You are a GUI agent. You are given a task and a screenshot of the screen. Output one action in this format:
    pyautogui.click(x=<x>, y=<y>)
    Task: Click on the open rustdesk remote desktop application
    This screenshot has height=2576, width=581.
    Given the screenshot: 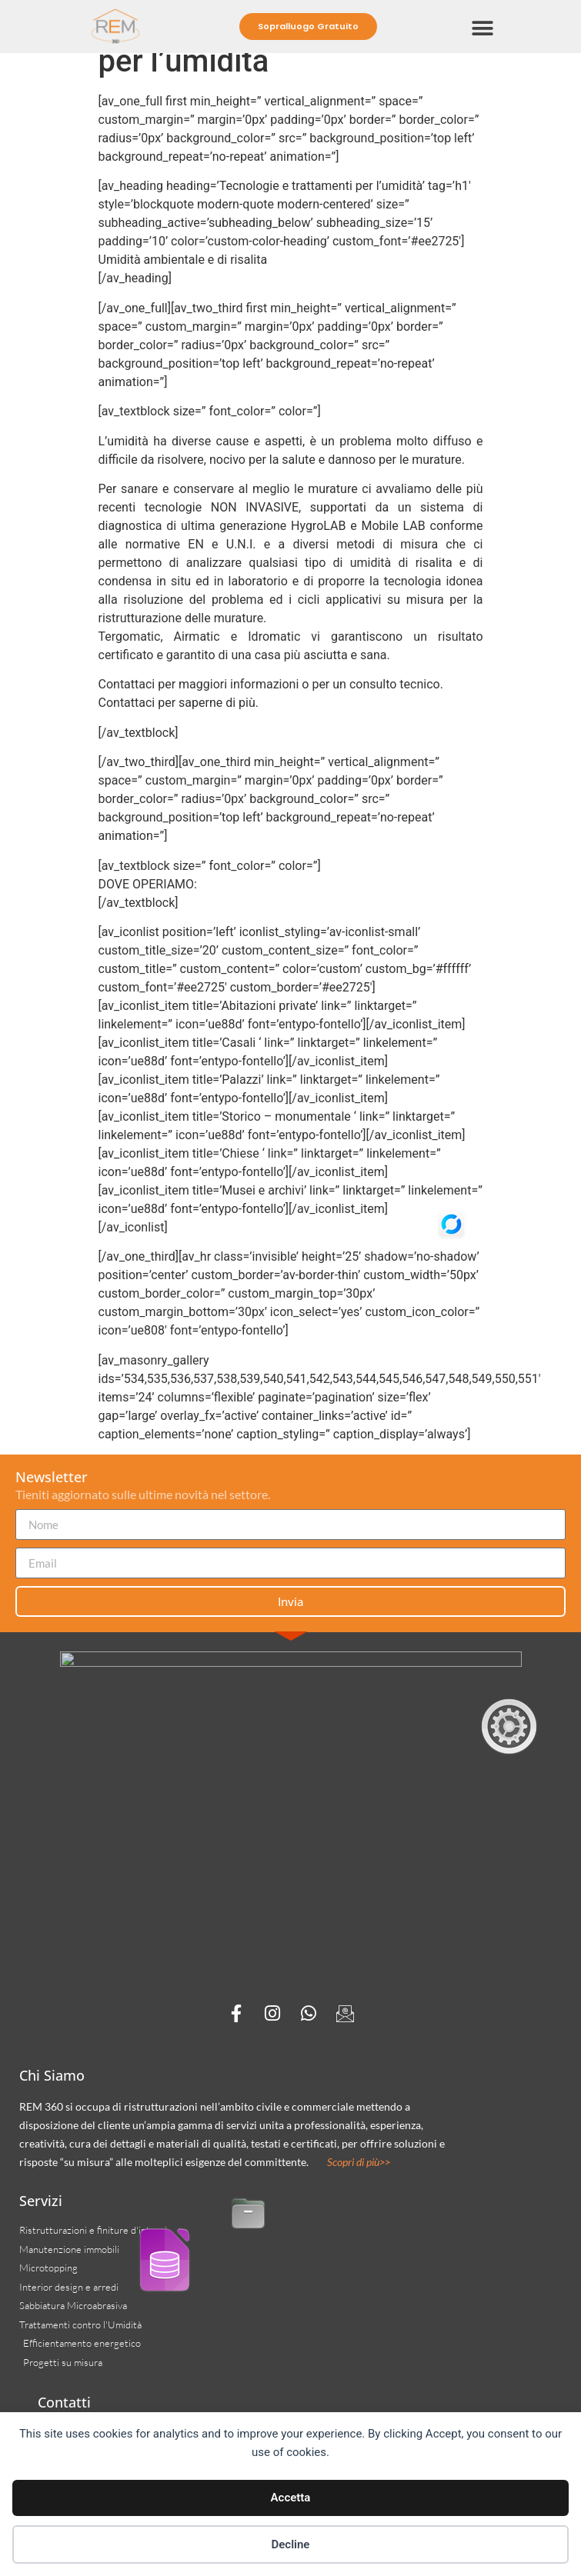 What is the action you would take?
    pyautogui.click(x=451, y=1224)
    